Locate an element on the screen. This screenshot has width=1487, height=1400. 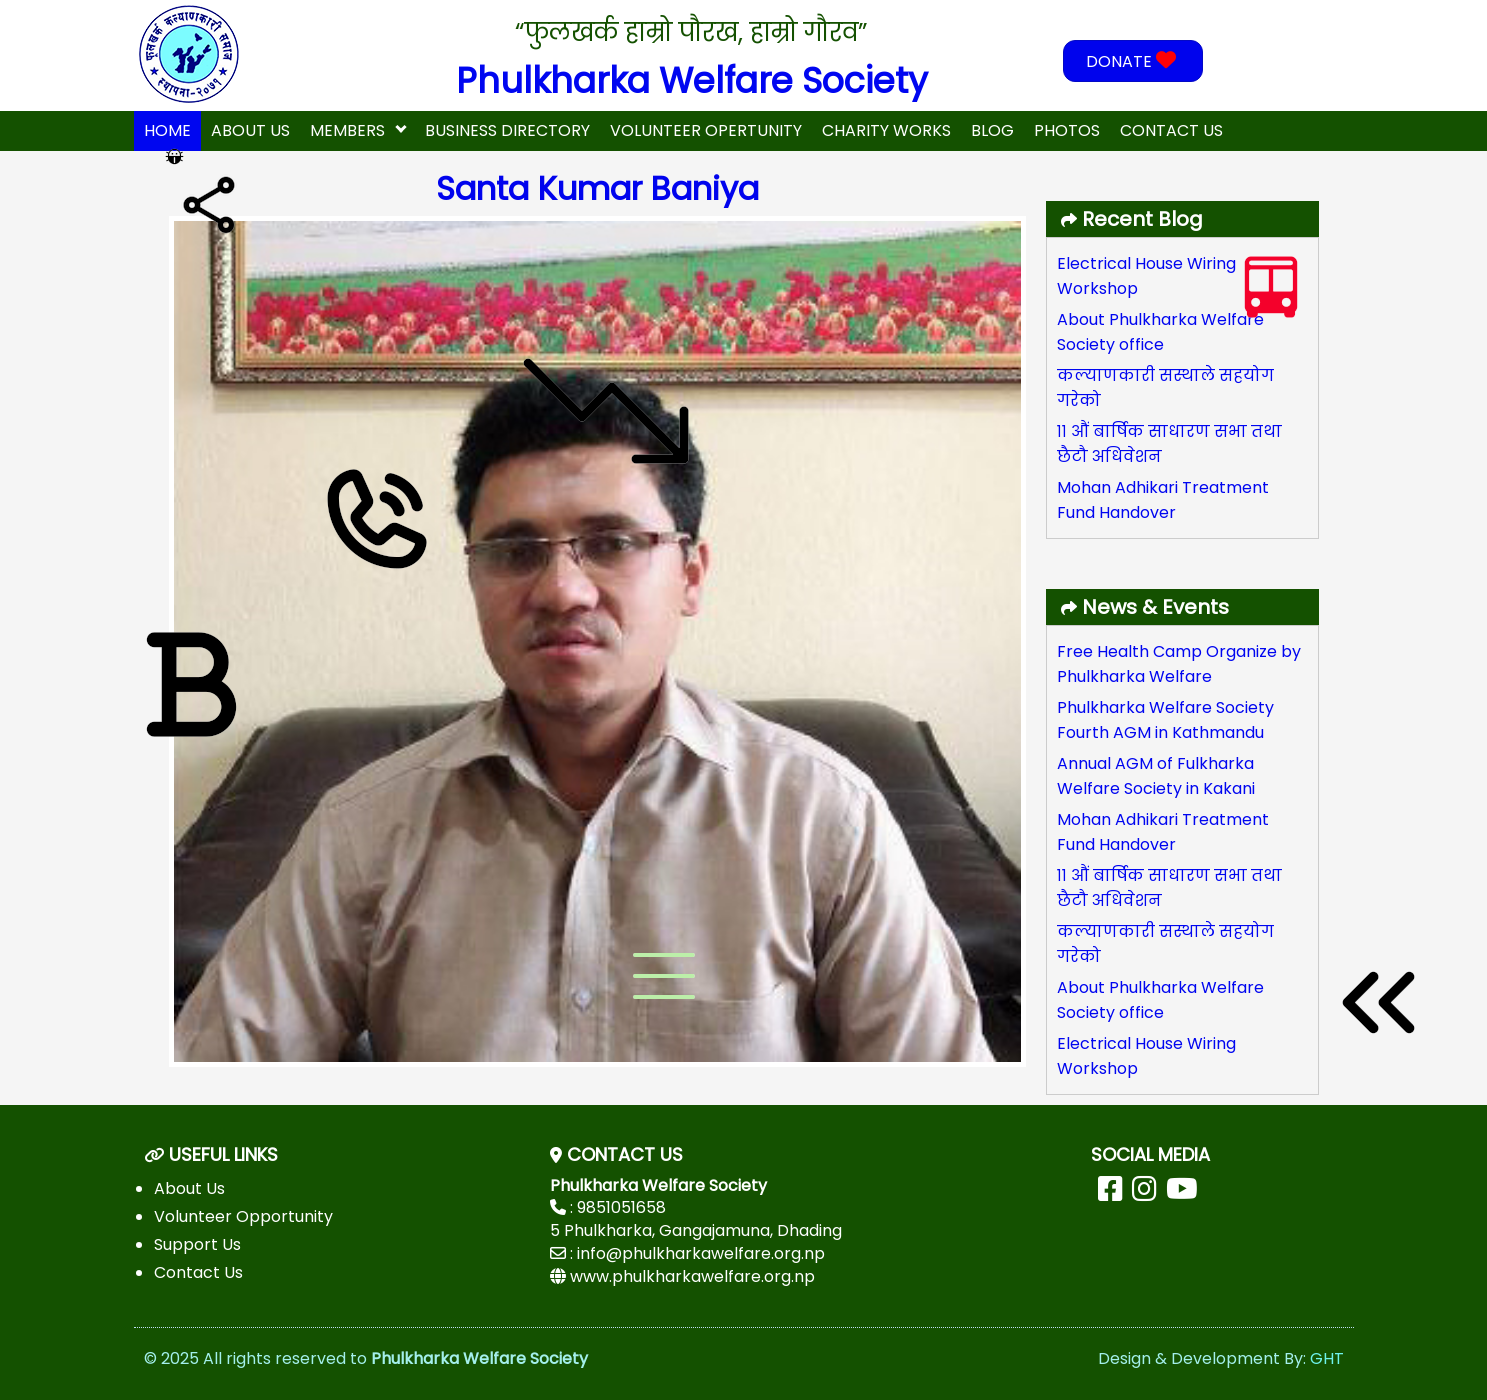
view bus routes or schedules is located at coordinates (1271, 287).